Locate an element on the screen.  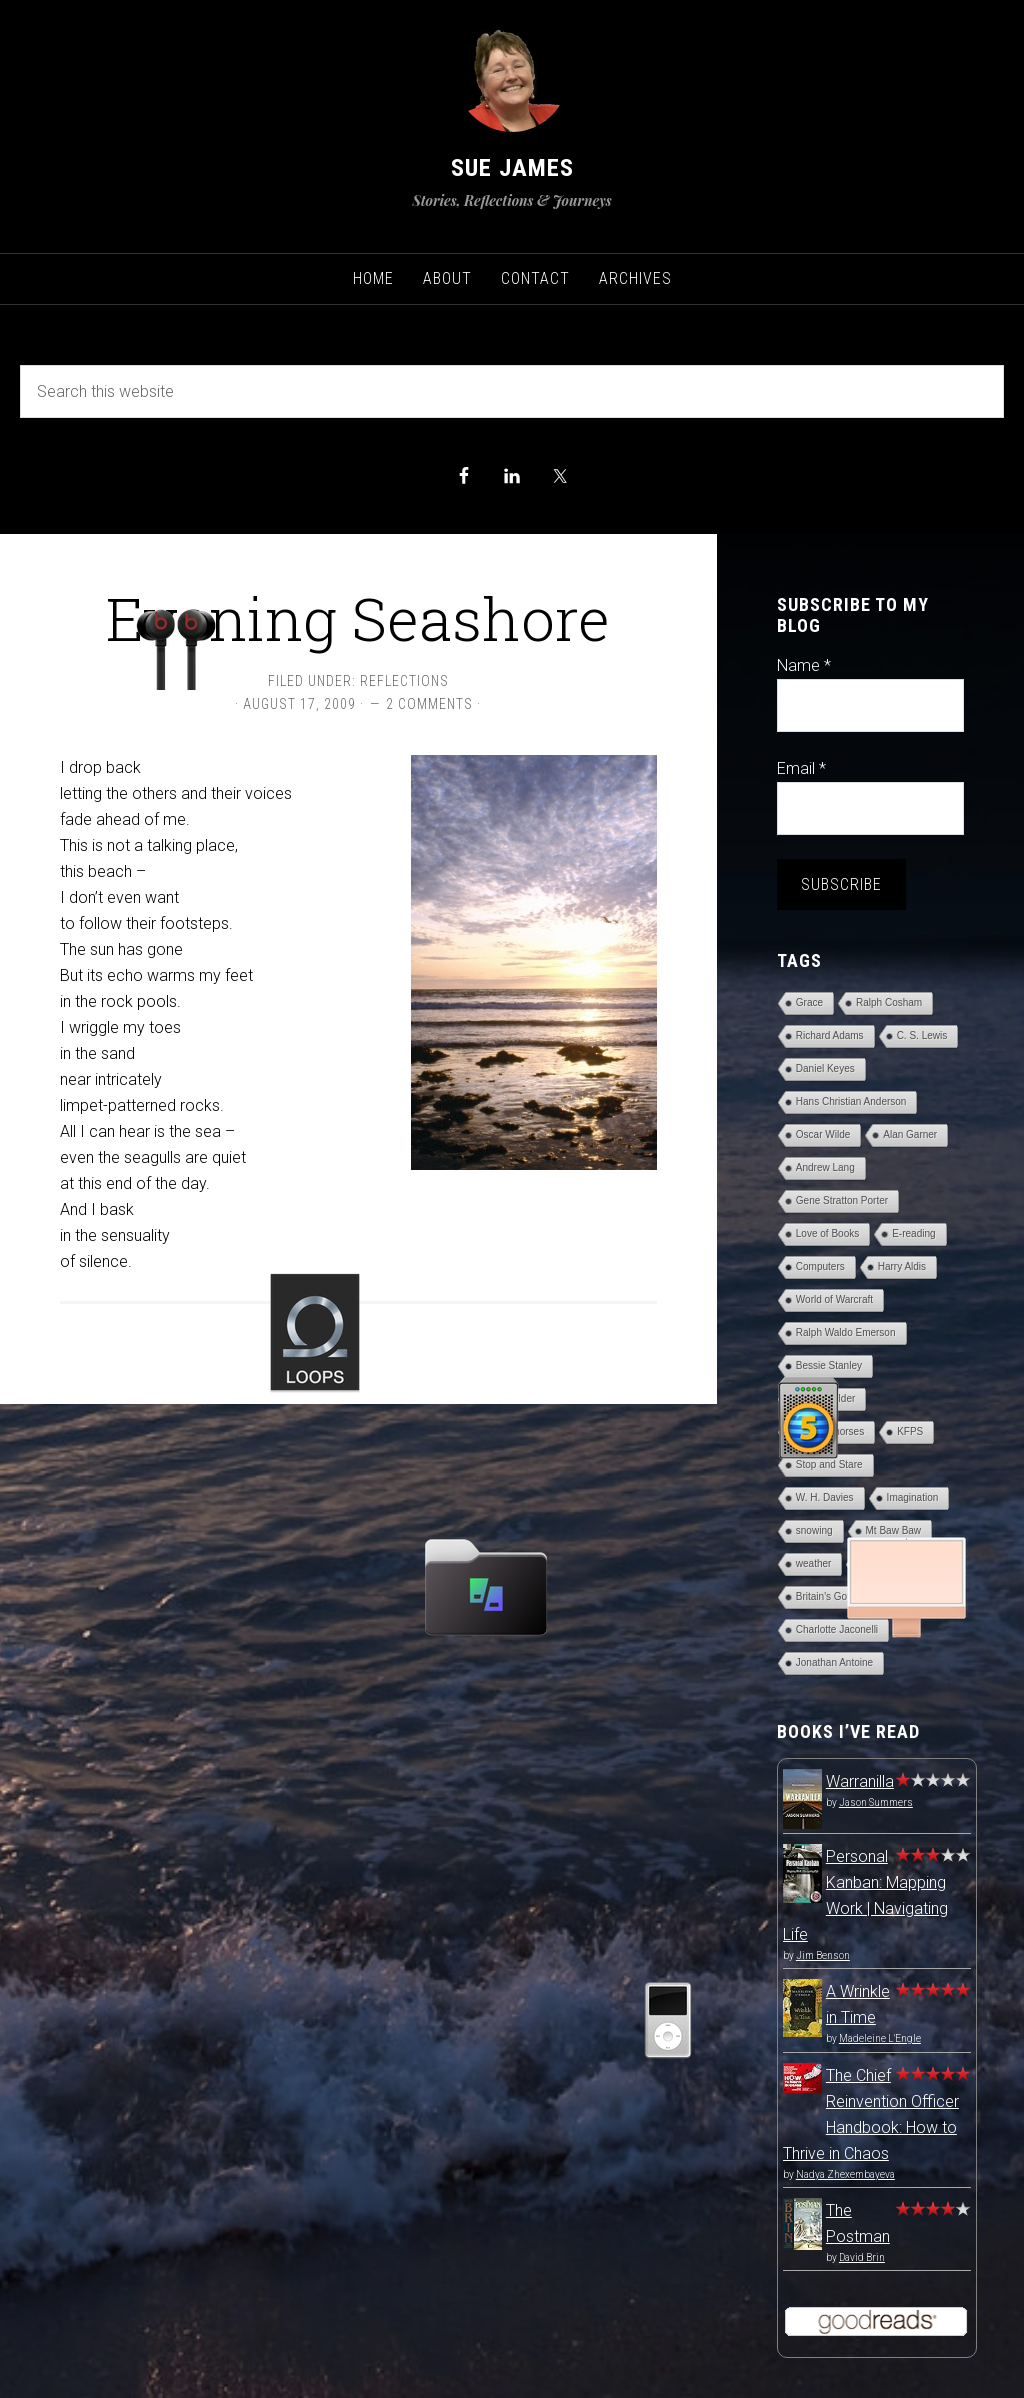
open folder containing JetBrains Code With Me projects is located at coordinates (485, 1590).